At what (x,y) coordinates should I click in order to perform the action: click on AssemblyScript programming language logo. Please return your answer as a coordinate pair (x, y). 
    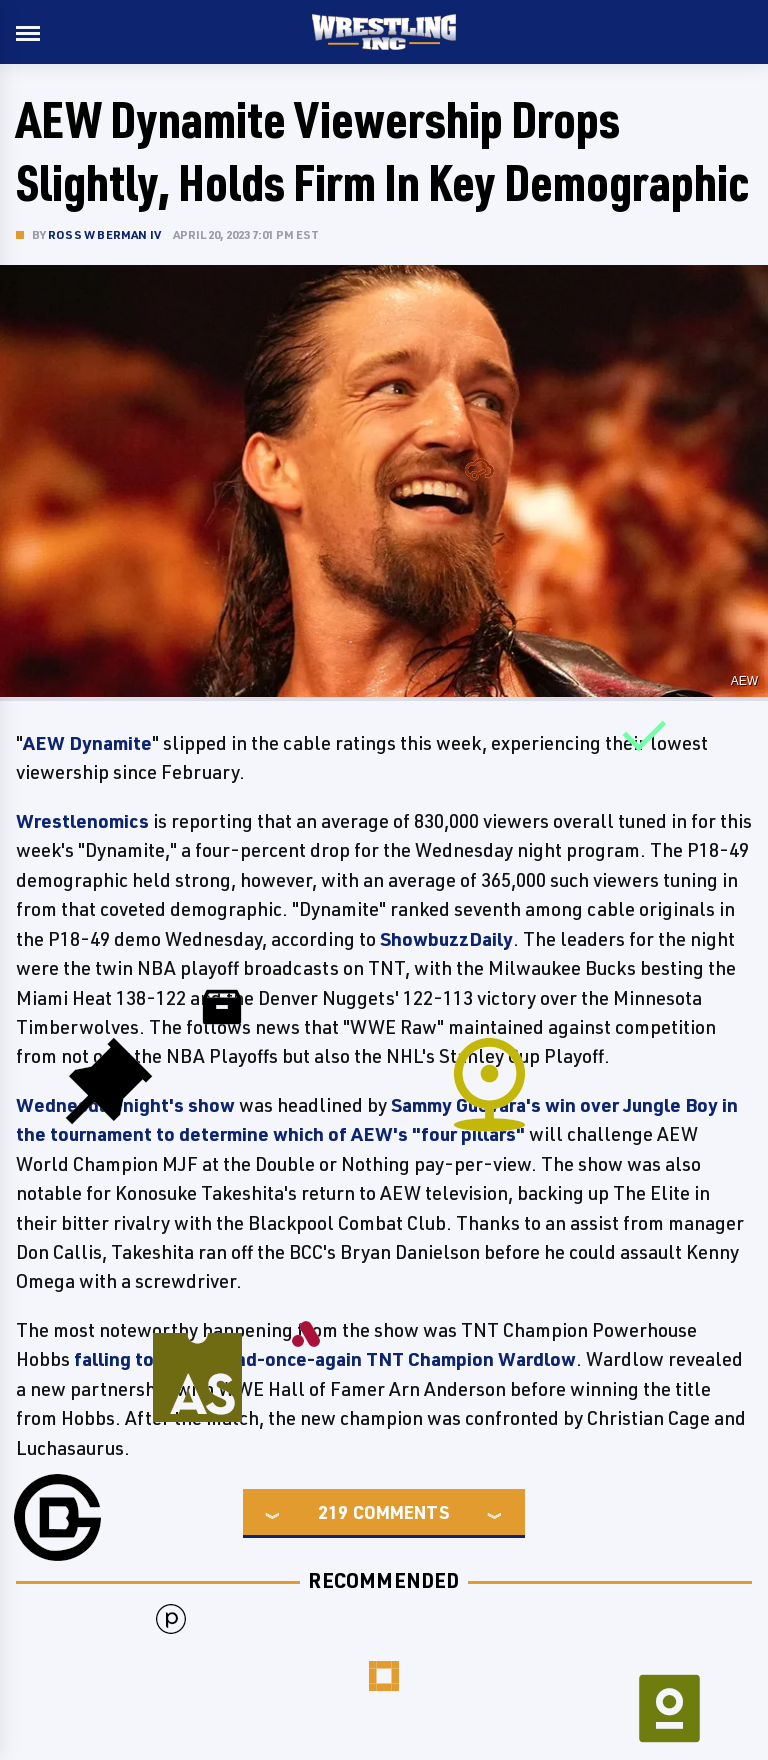
    Looking at the image, I should click on (197, 1377).